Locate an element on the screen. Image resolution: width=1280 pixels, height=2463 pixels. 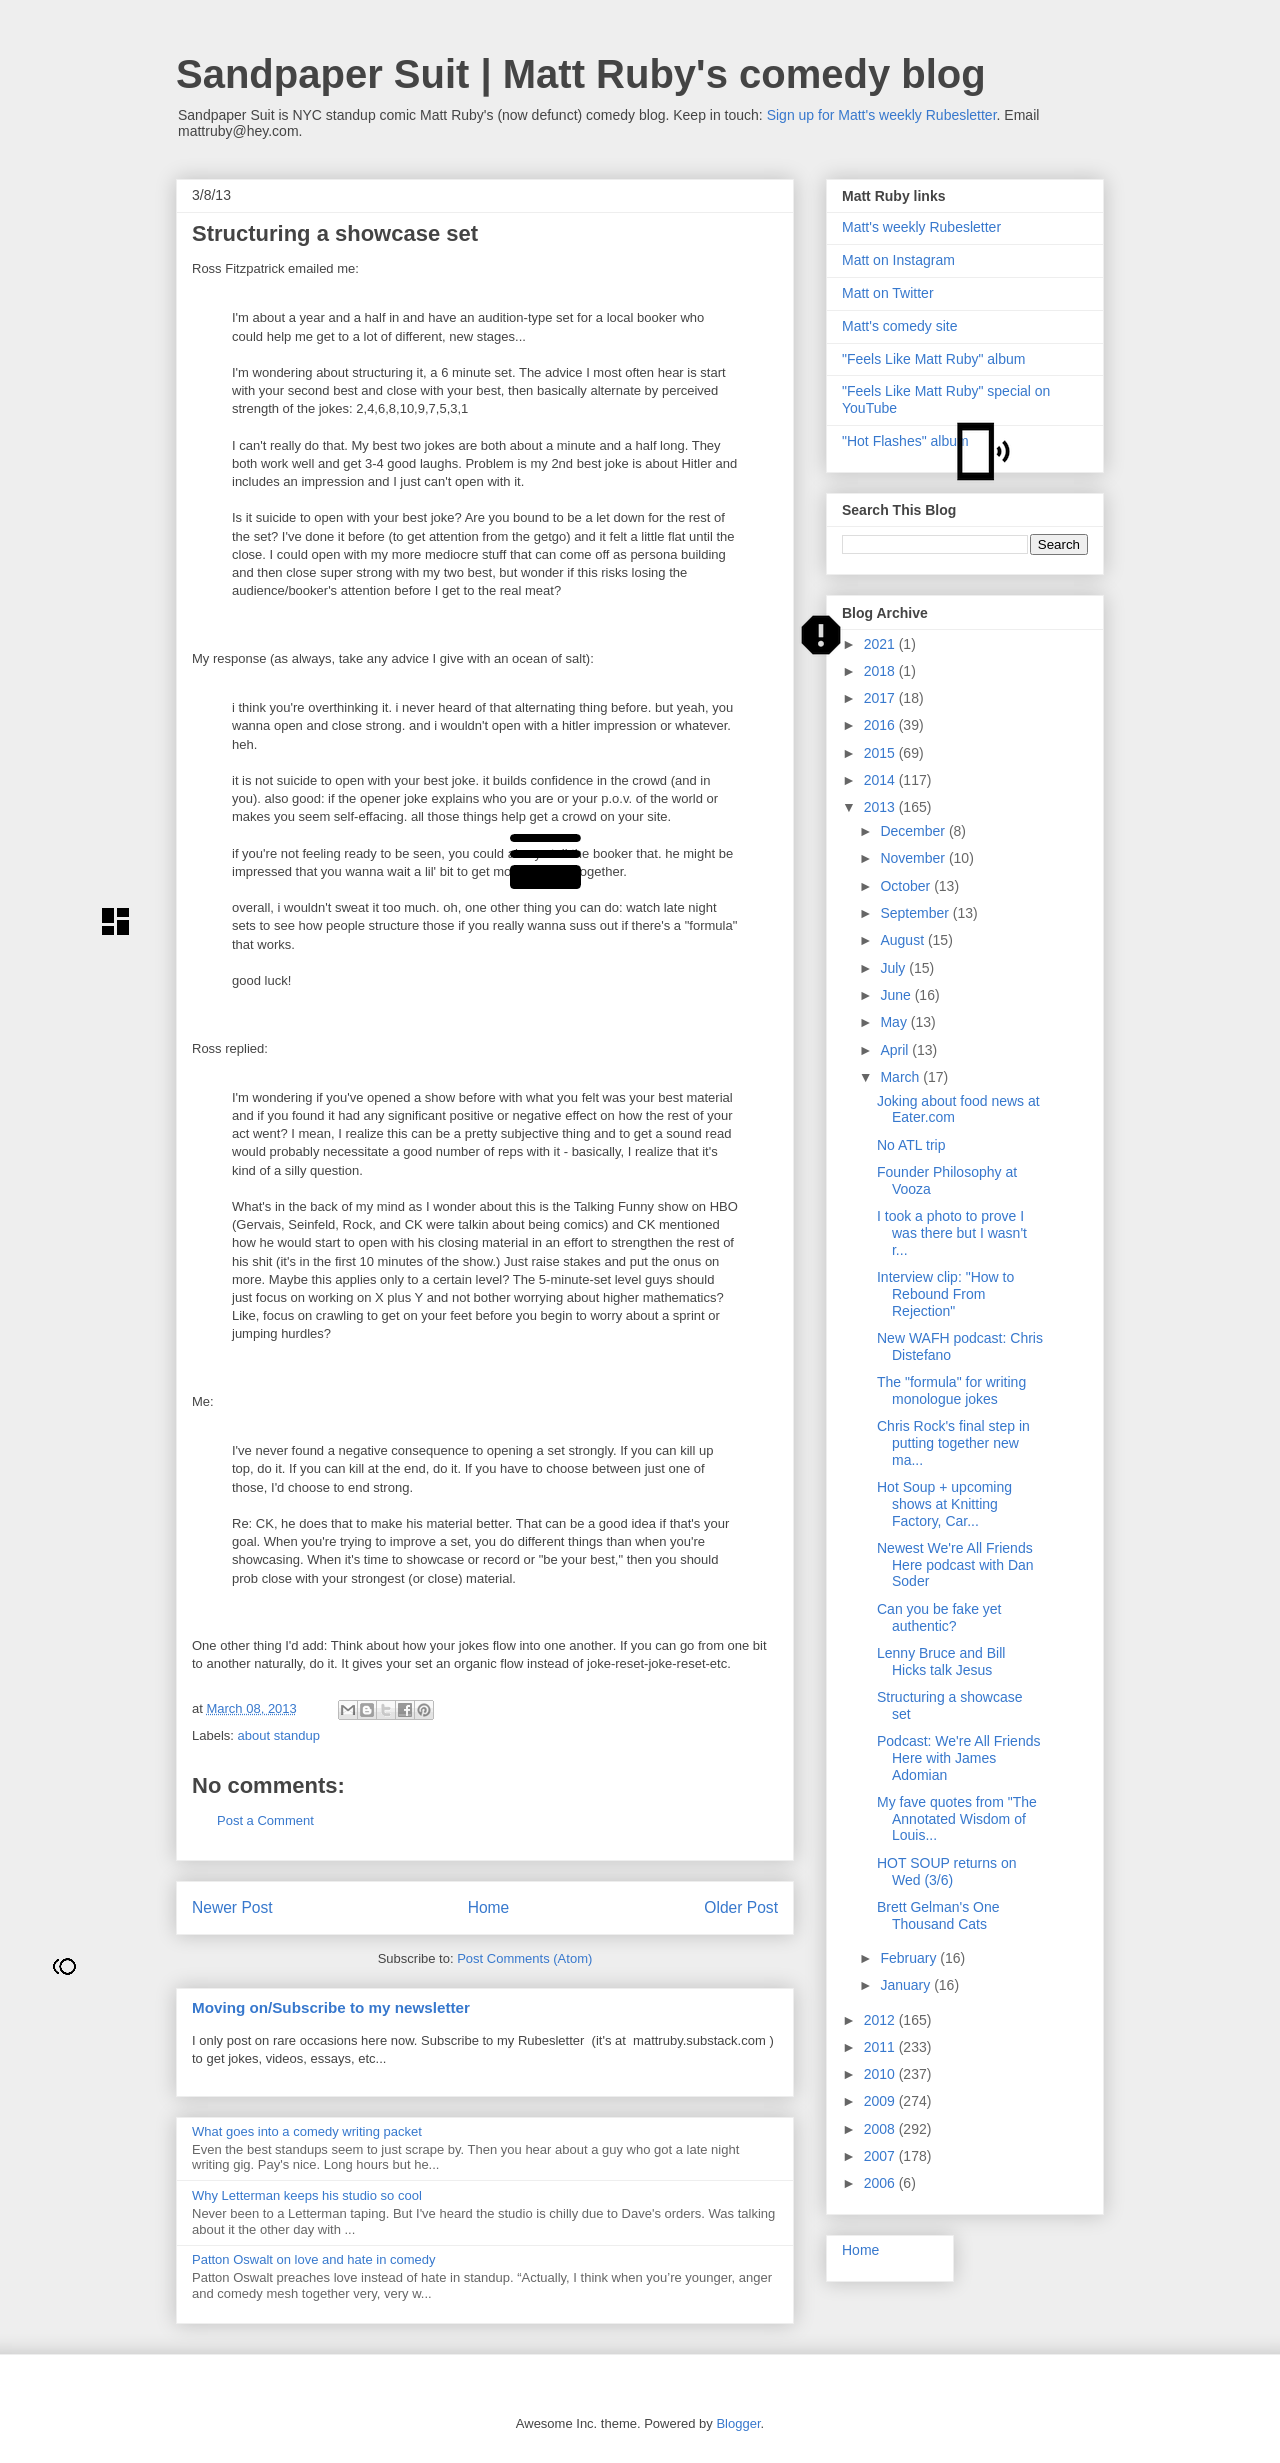
view toll or payment information is located at coordinates (64, 1966).